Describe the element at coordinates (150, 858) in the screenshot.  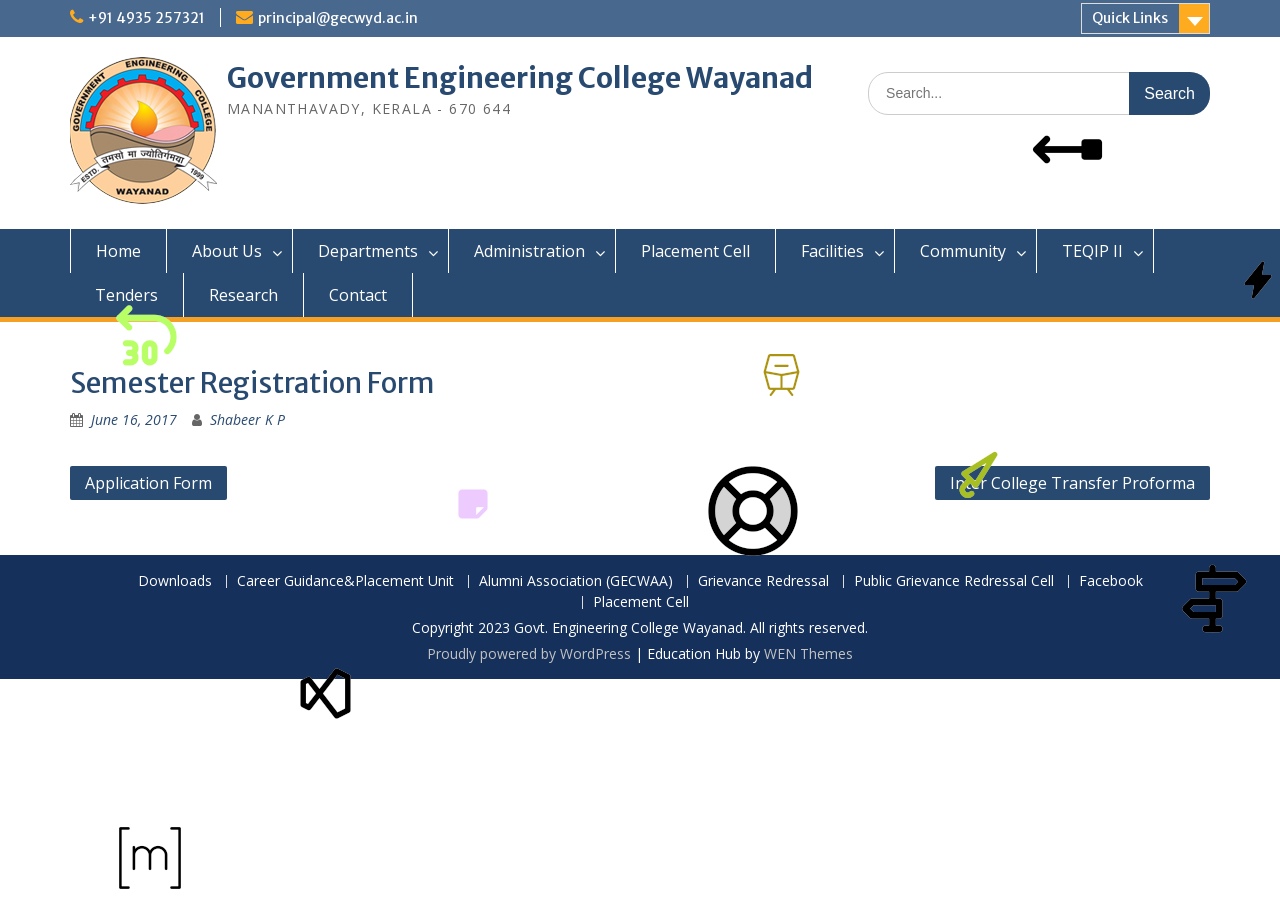
I see `link to Matrix messaging platform` at that location.